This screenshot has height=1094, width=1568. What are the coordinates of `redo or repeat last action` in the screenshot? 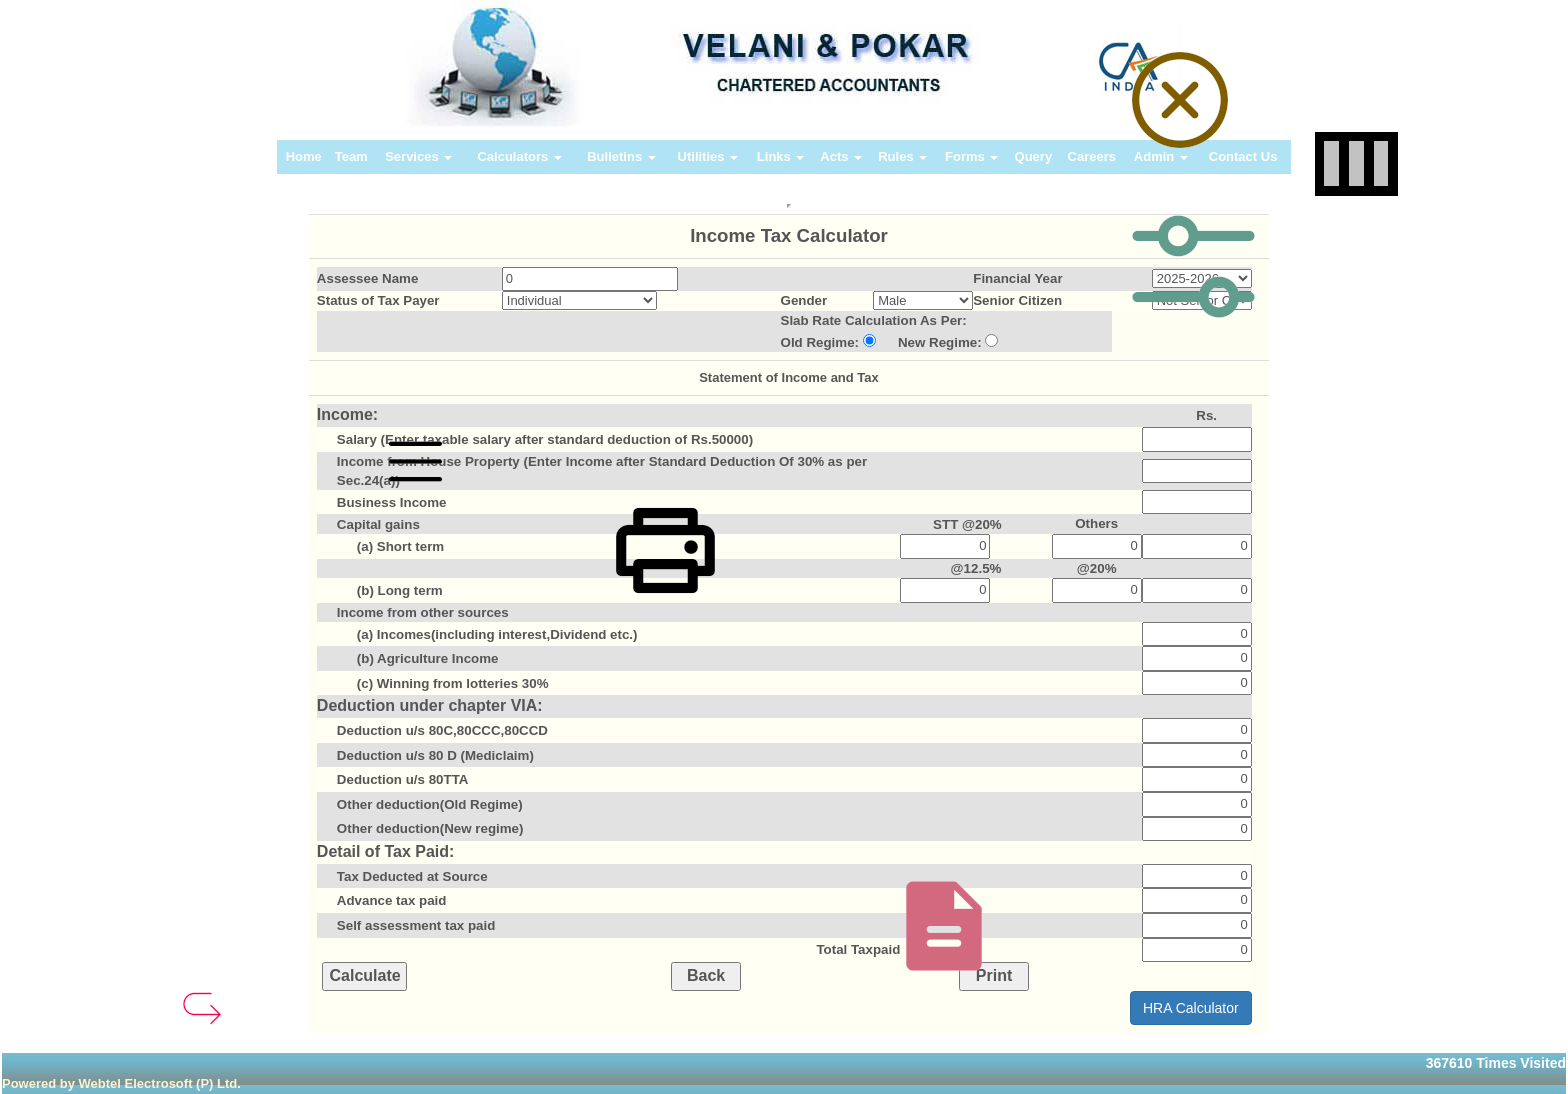 It's located at (202, 1007).